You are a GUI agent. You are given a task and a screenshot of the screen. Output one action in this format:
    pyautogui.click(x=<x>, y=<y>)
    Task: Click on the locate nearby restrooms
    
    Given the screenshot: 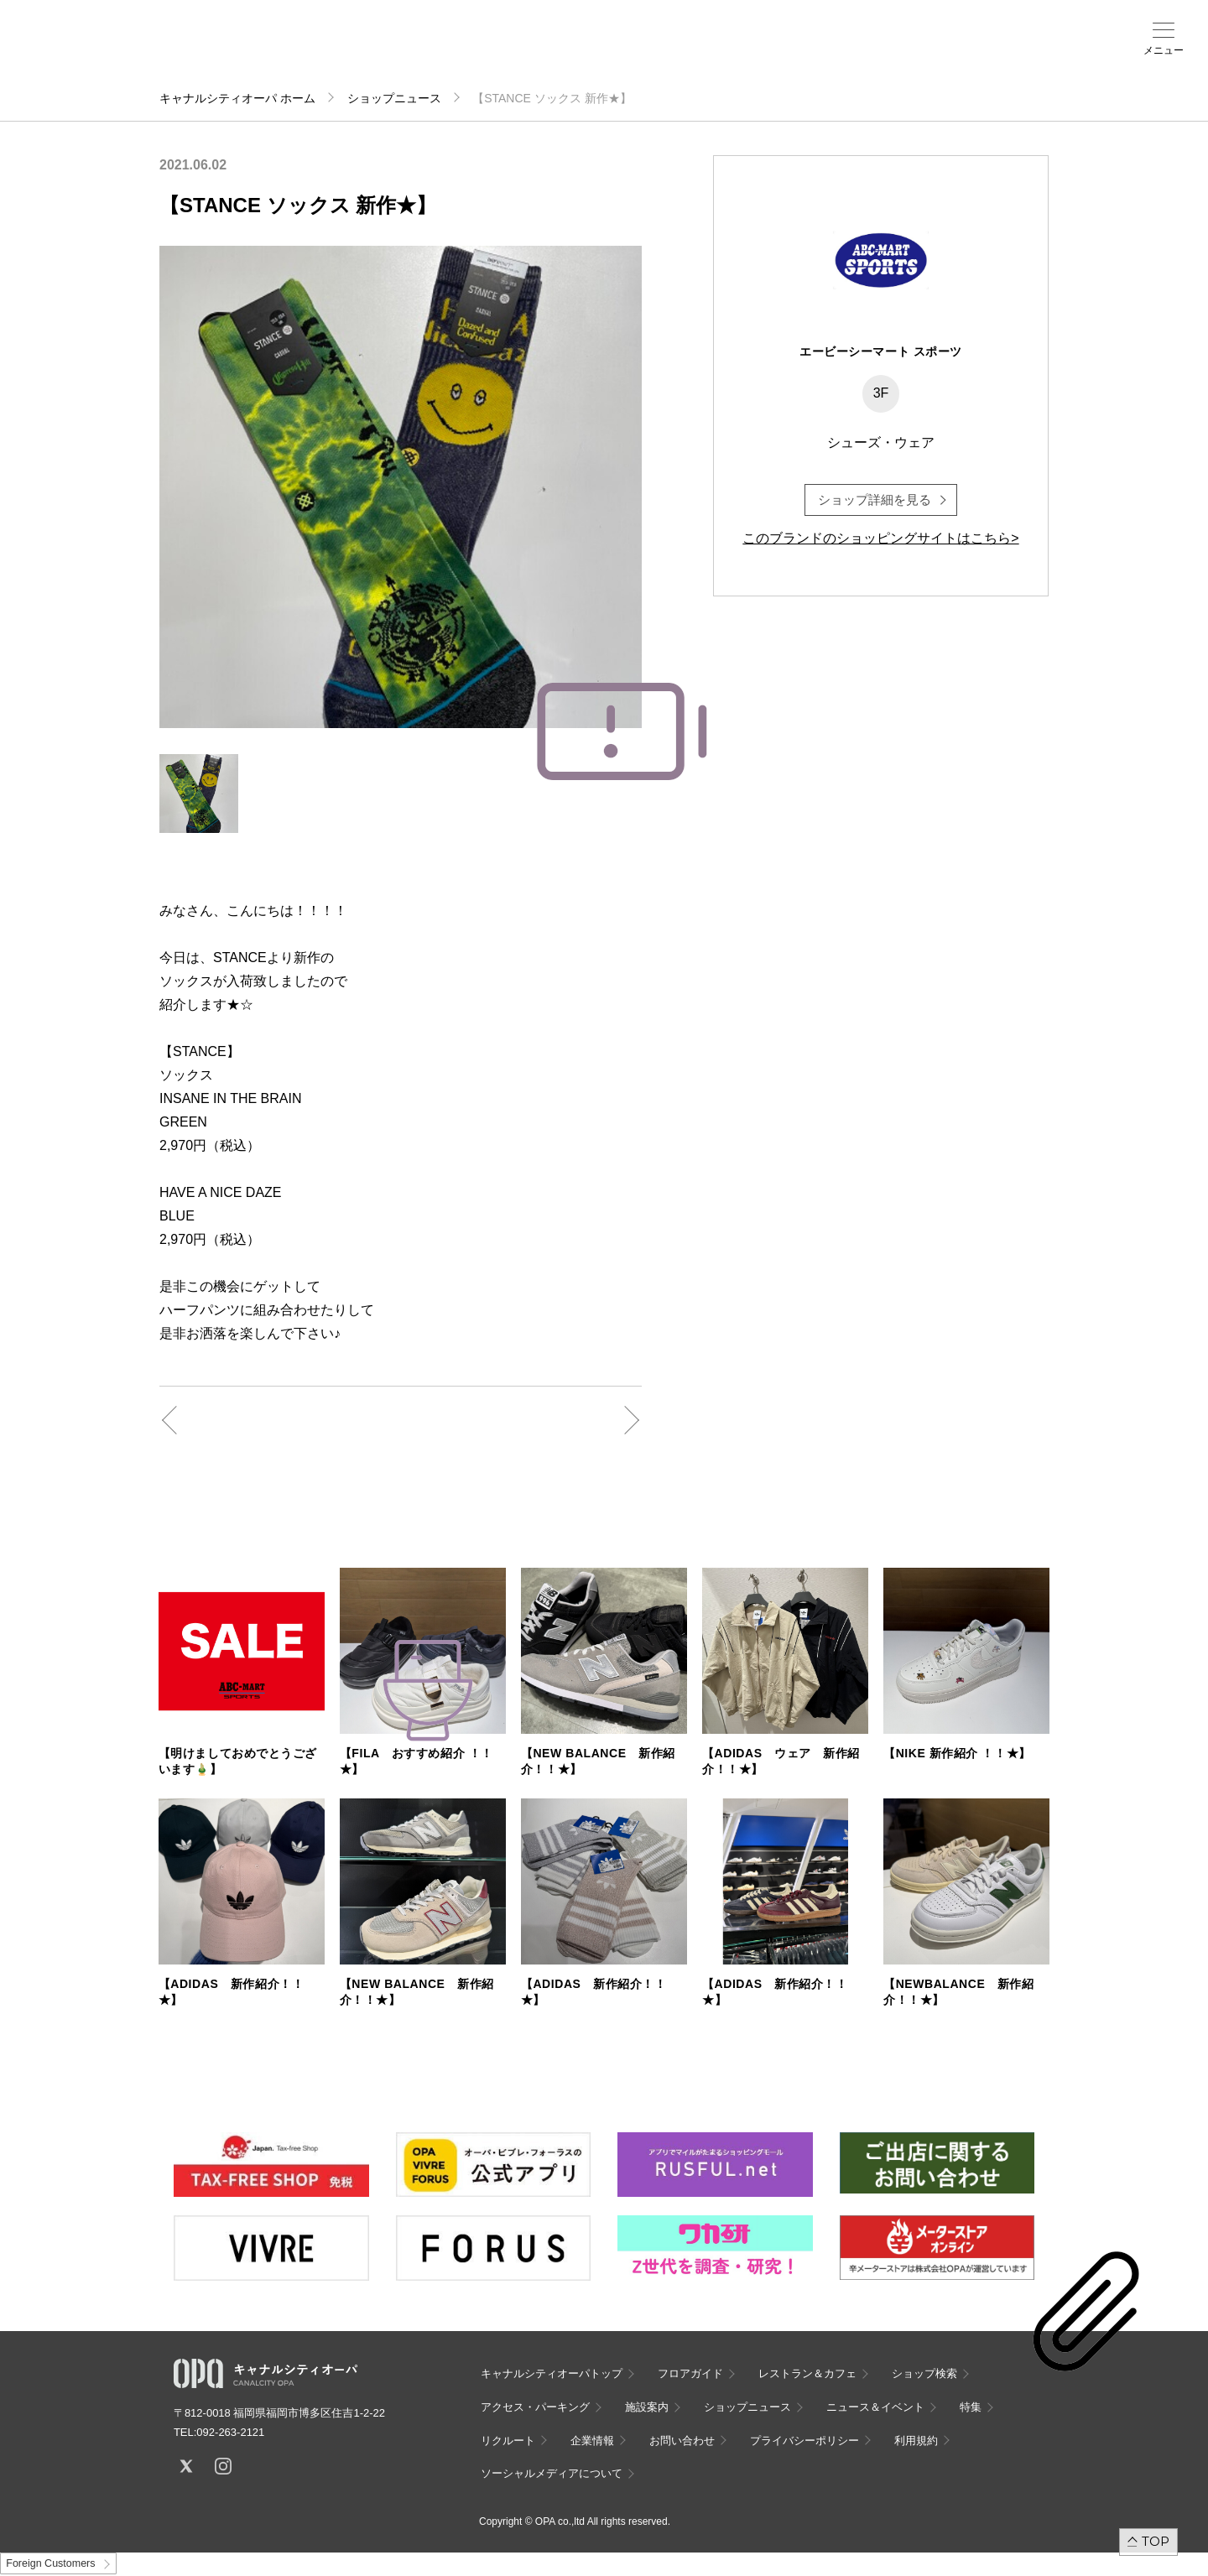 What is the action you would take?
    pyautogui.click(x=428, y=1689)
    